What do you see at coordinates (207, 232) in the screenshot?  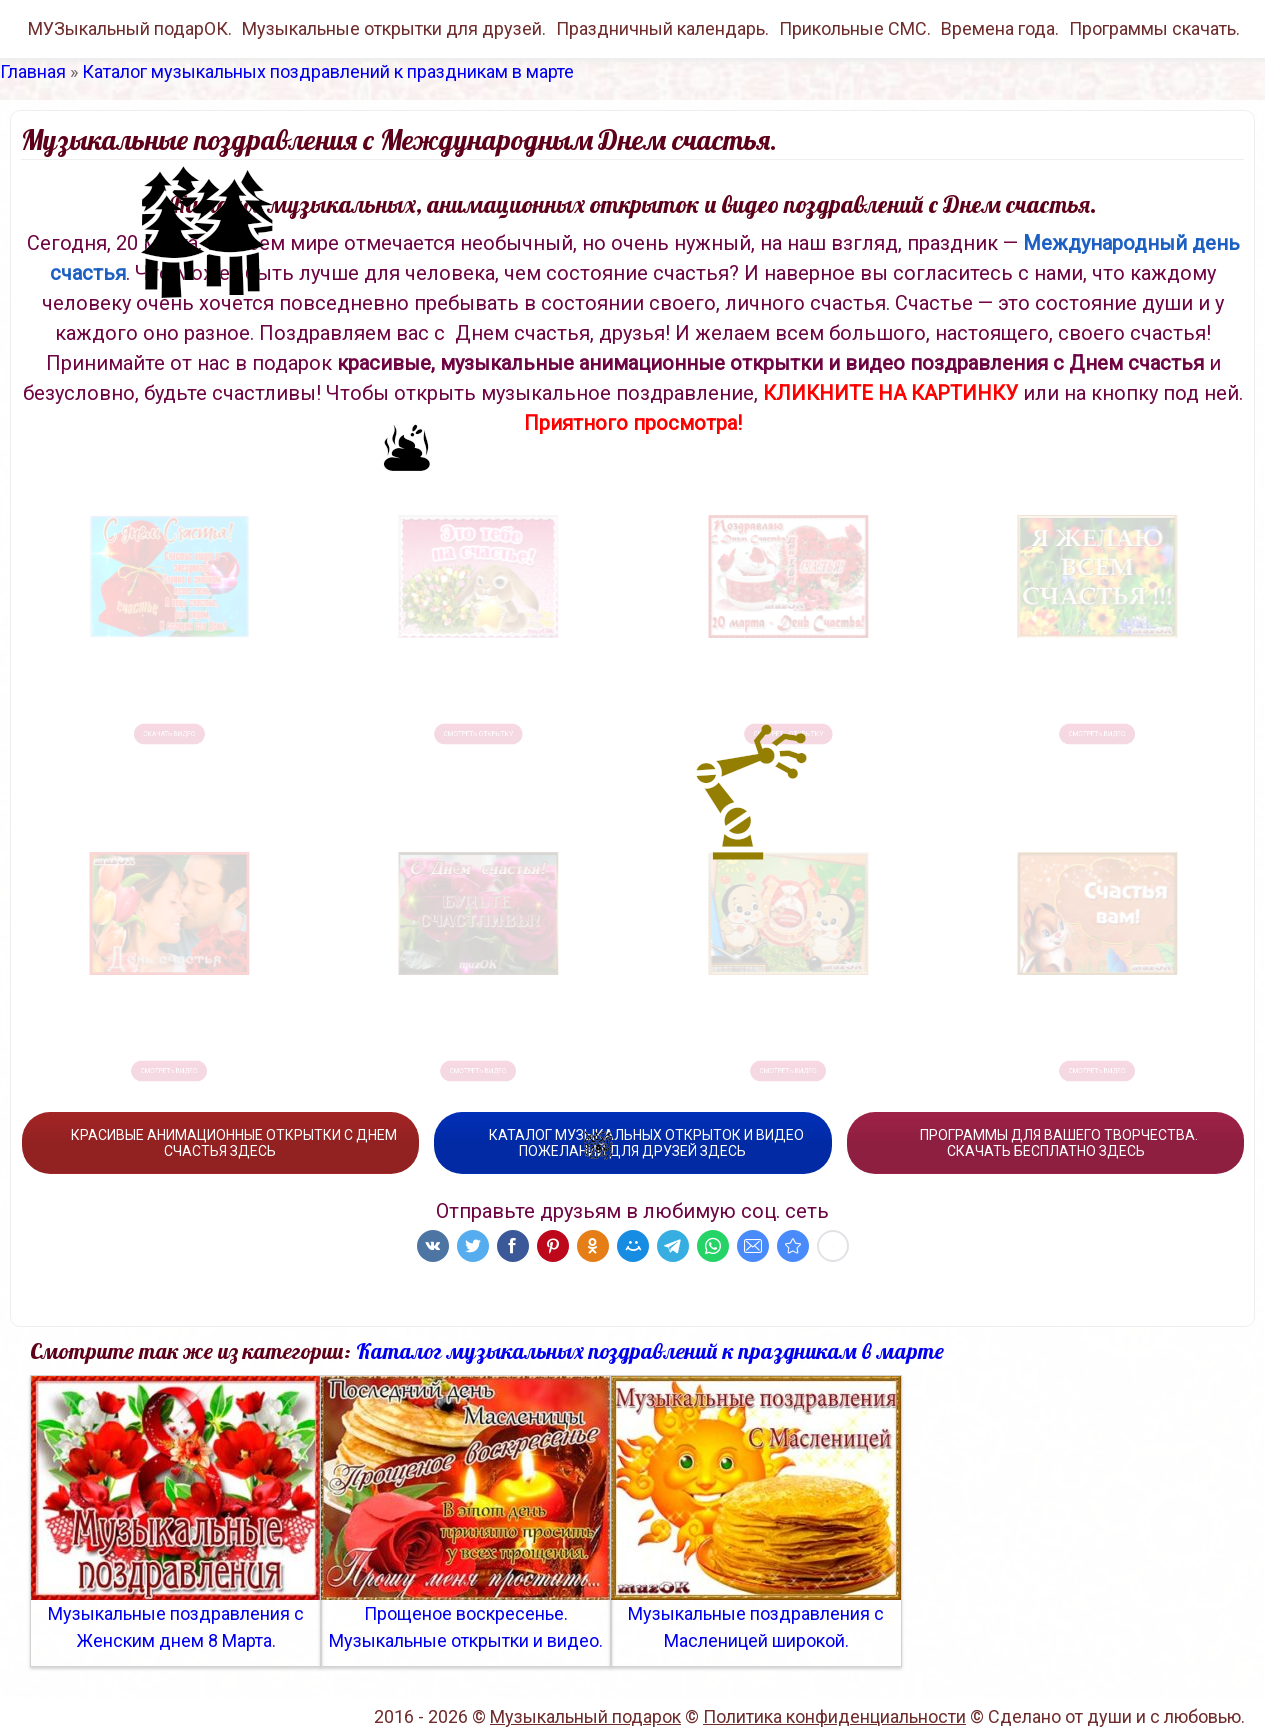 I see `explore forest or woodland area in game` at bounding box center [207, 232].